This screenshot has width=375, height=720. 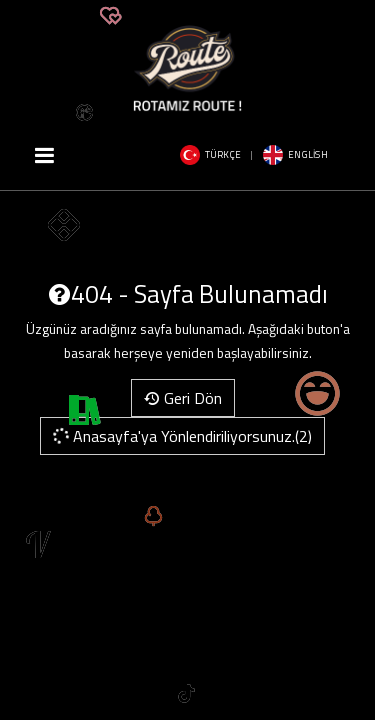 What do you see at coordinates (84, 112) in the screenshot?
I see `harbor container registry logo` at bounding box center [84, 112].